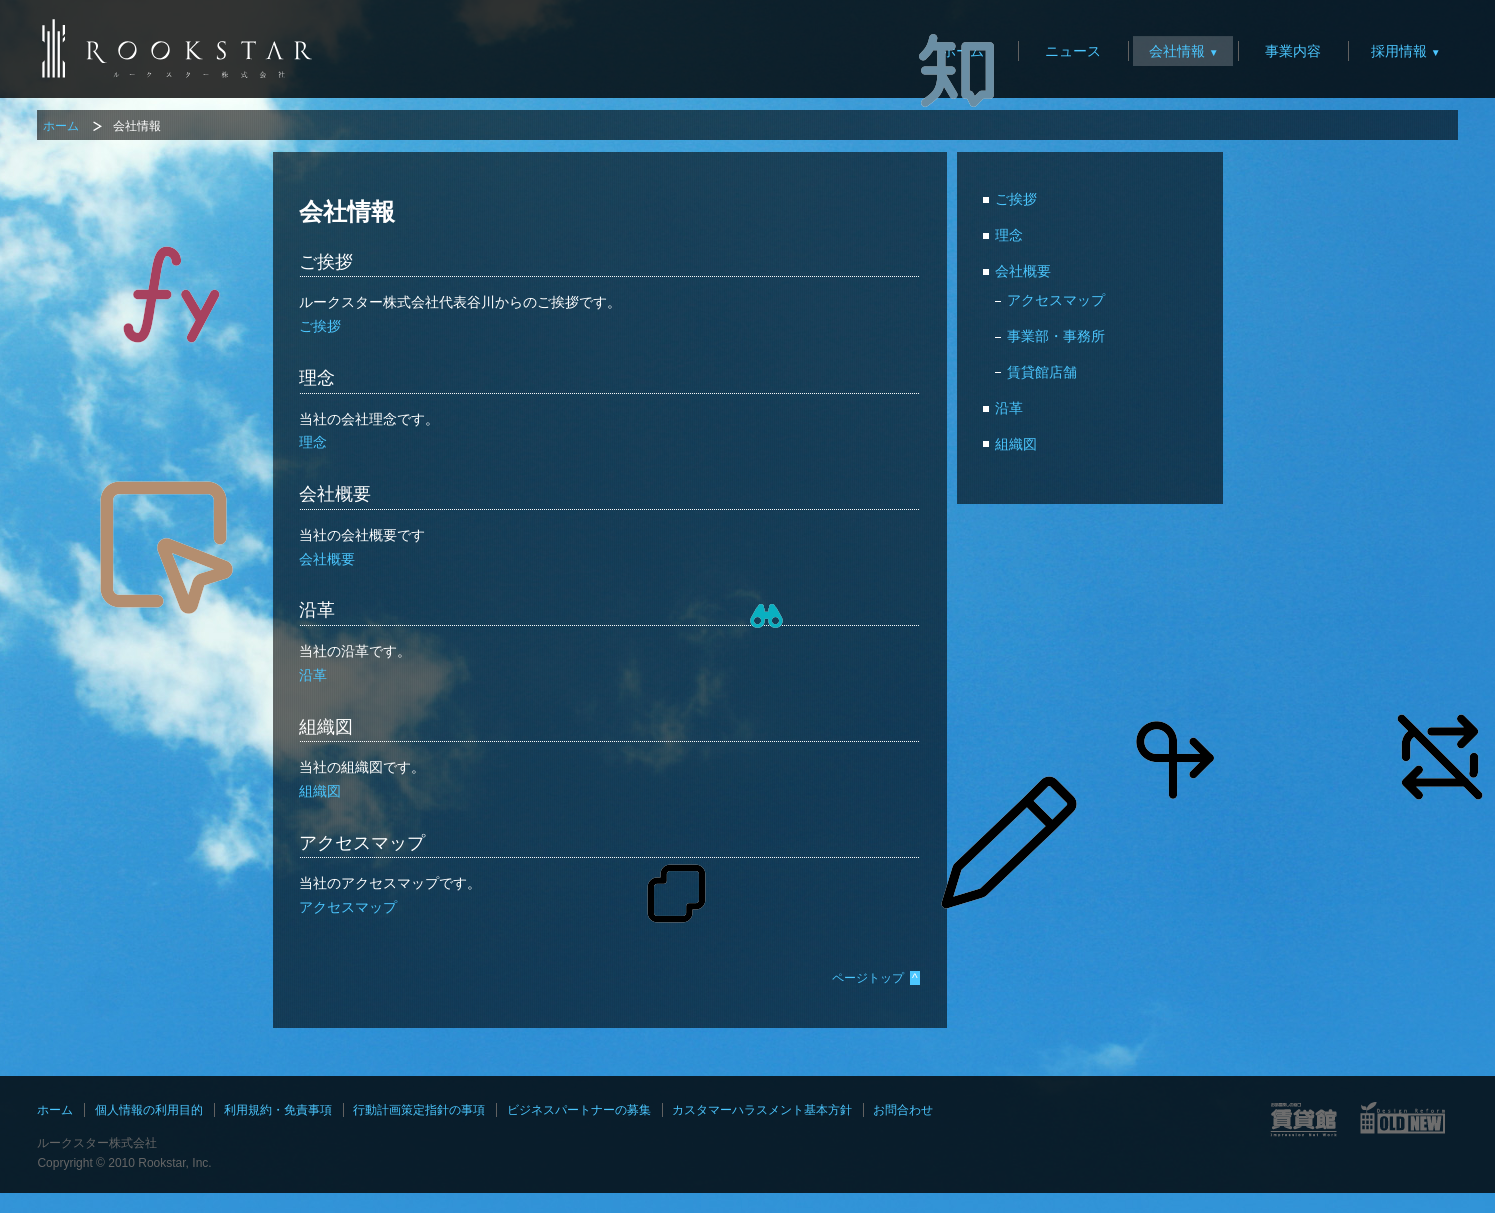  What do you see at coordinates (676, 893) in the screenshot?
I see `combine or merge selected layers` at bounding box center [676, 893].